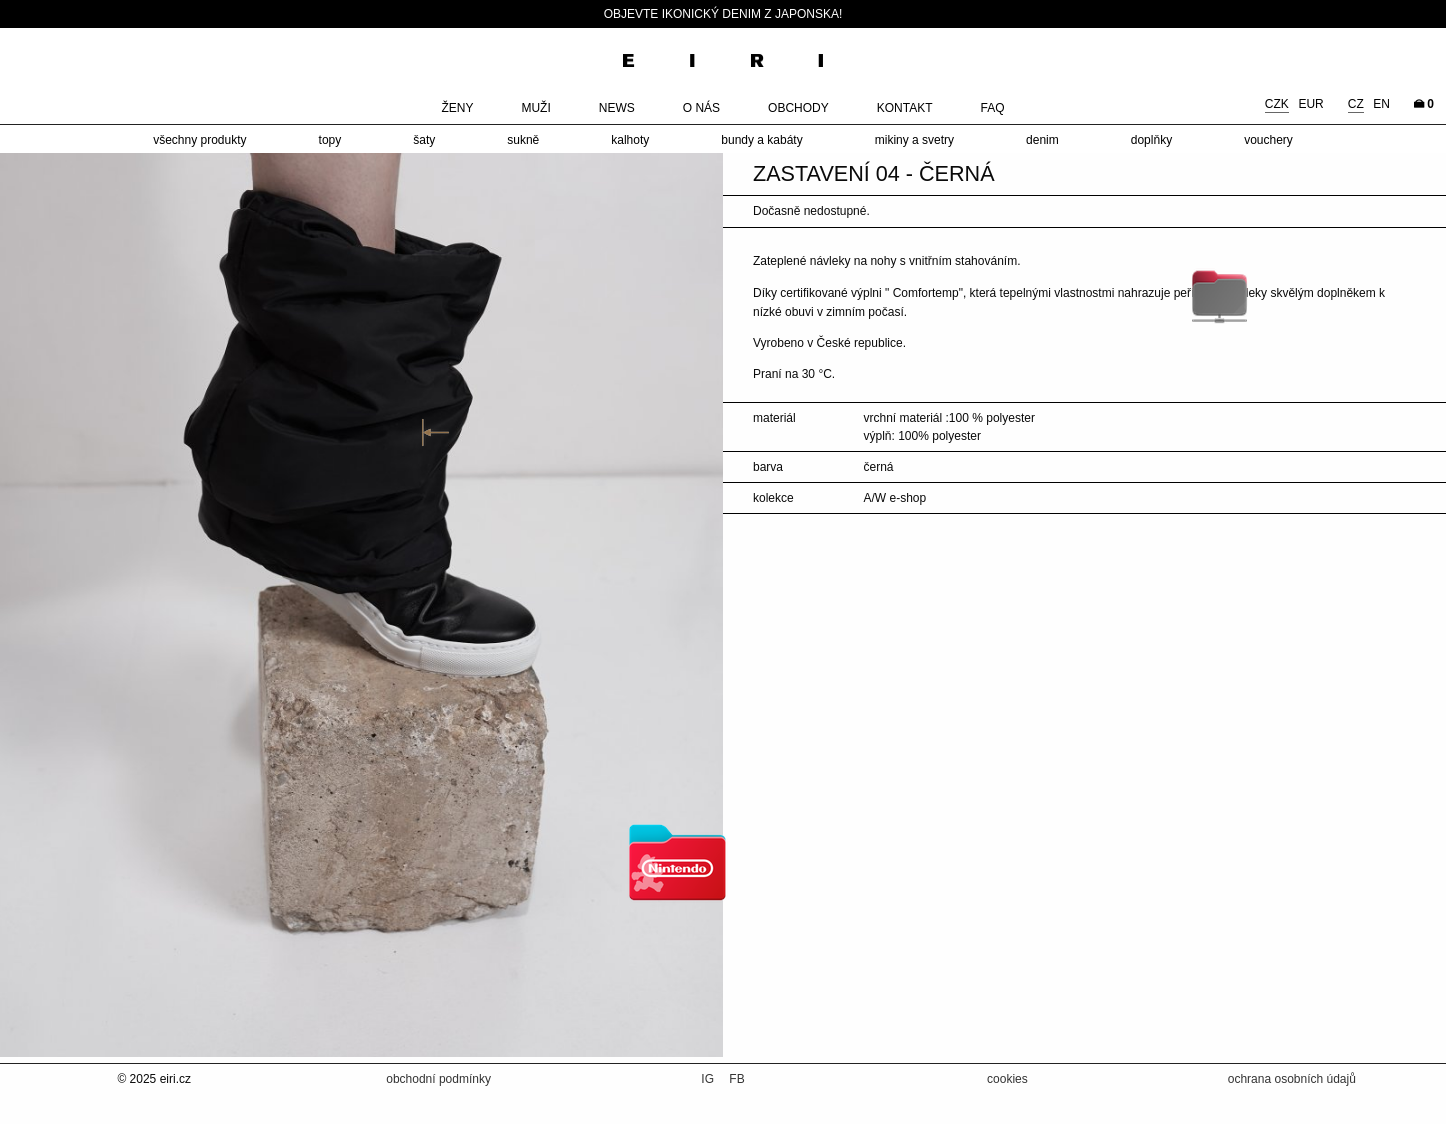 This screenshot has height=1124, width=1446. What do you see at coordinates (677, 865) in the screenshot?
I see `open folder containing Nintendo games or files` at bounding box center [677, 865].